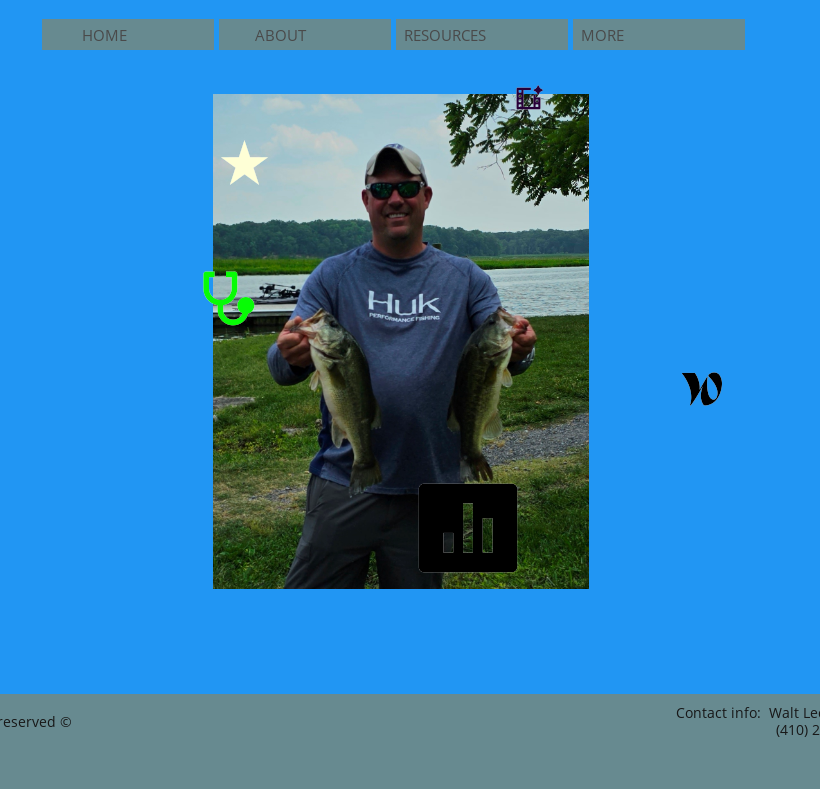  Describe the element at coordinates (468, 528) in the screenshot. I see `view analytics dashboard` at that location.